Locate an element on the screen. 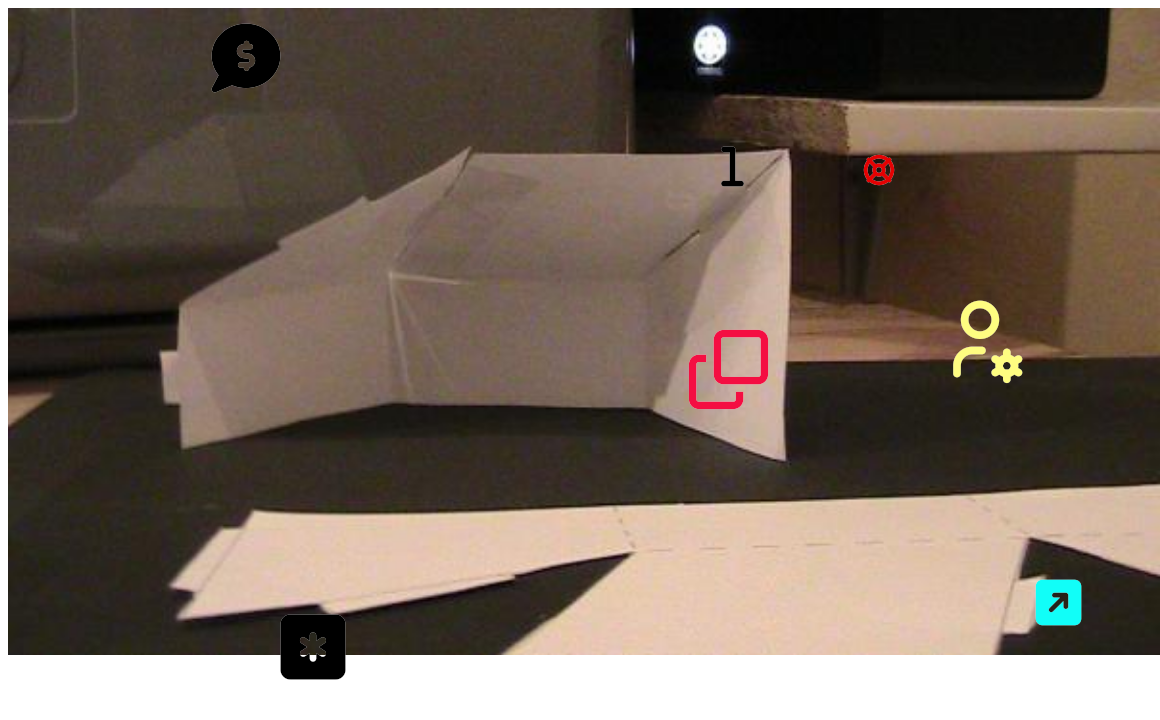 This screenshot has height=720, width=1160. indicates the number one or first item in a list is located at coordinates (732, 166).